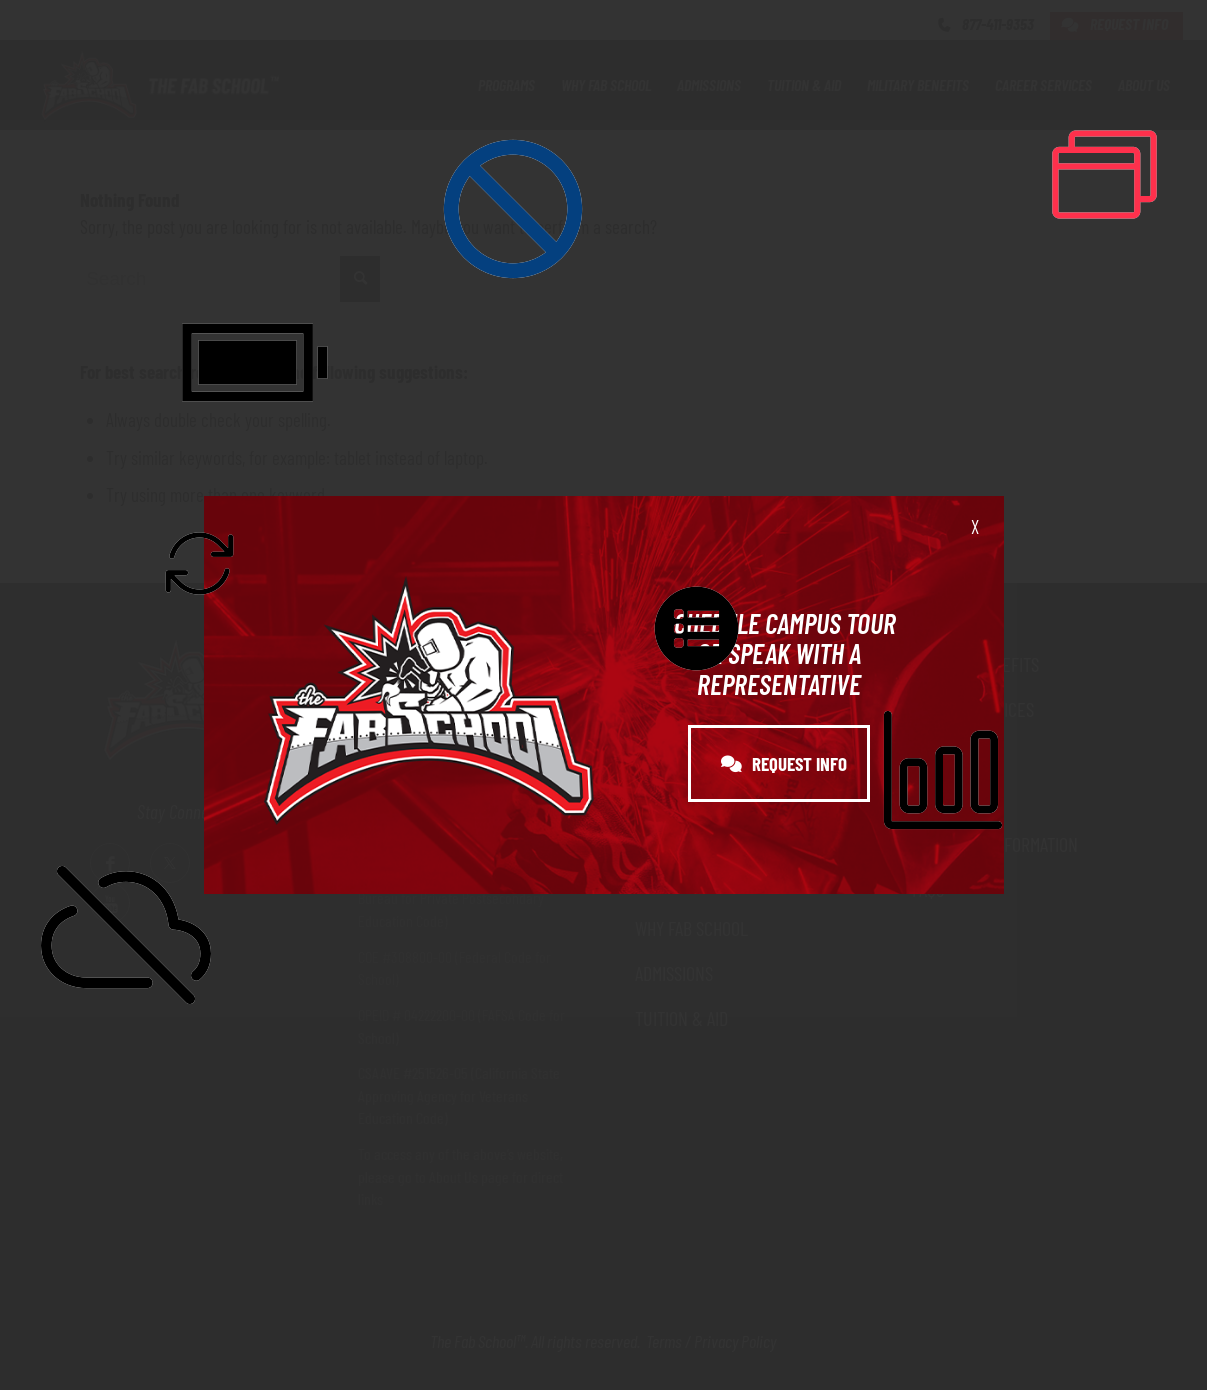 Image resolution: width=1207 pixels, height=1390 pixels. I want to click on view analytics or statistics, so click(943, 770).